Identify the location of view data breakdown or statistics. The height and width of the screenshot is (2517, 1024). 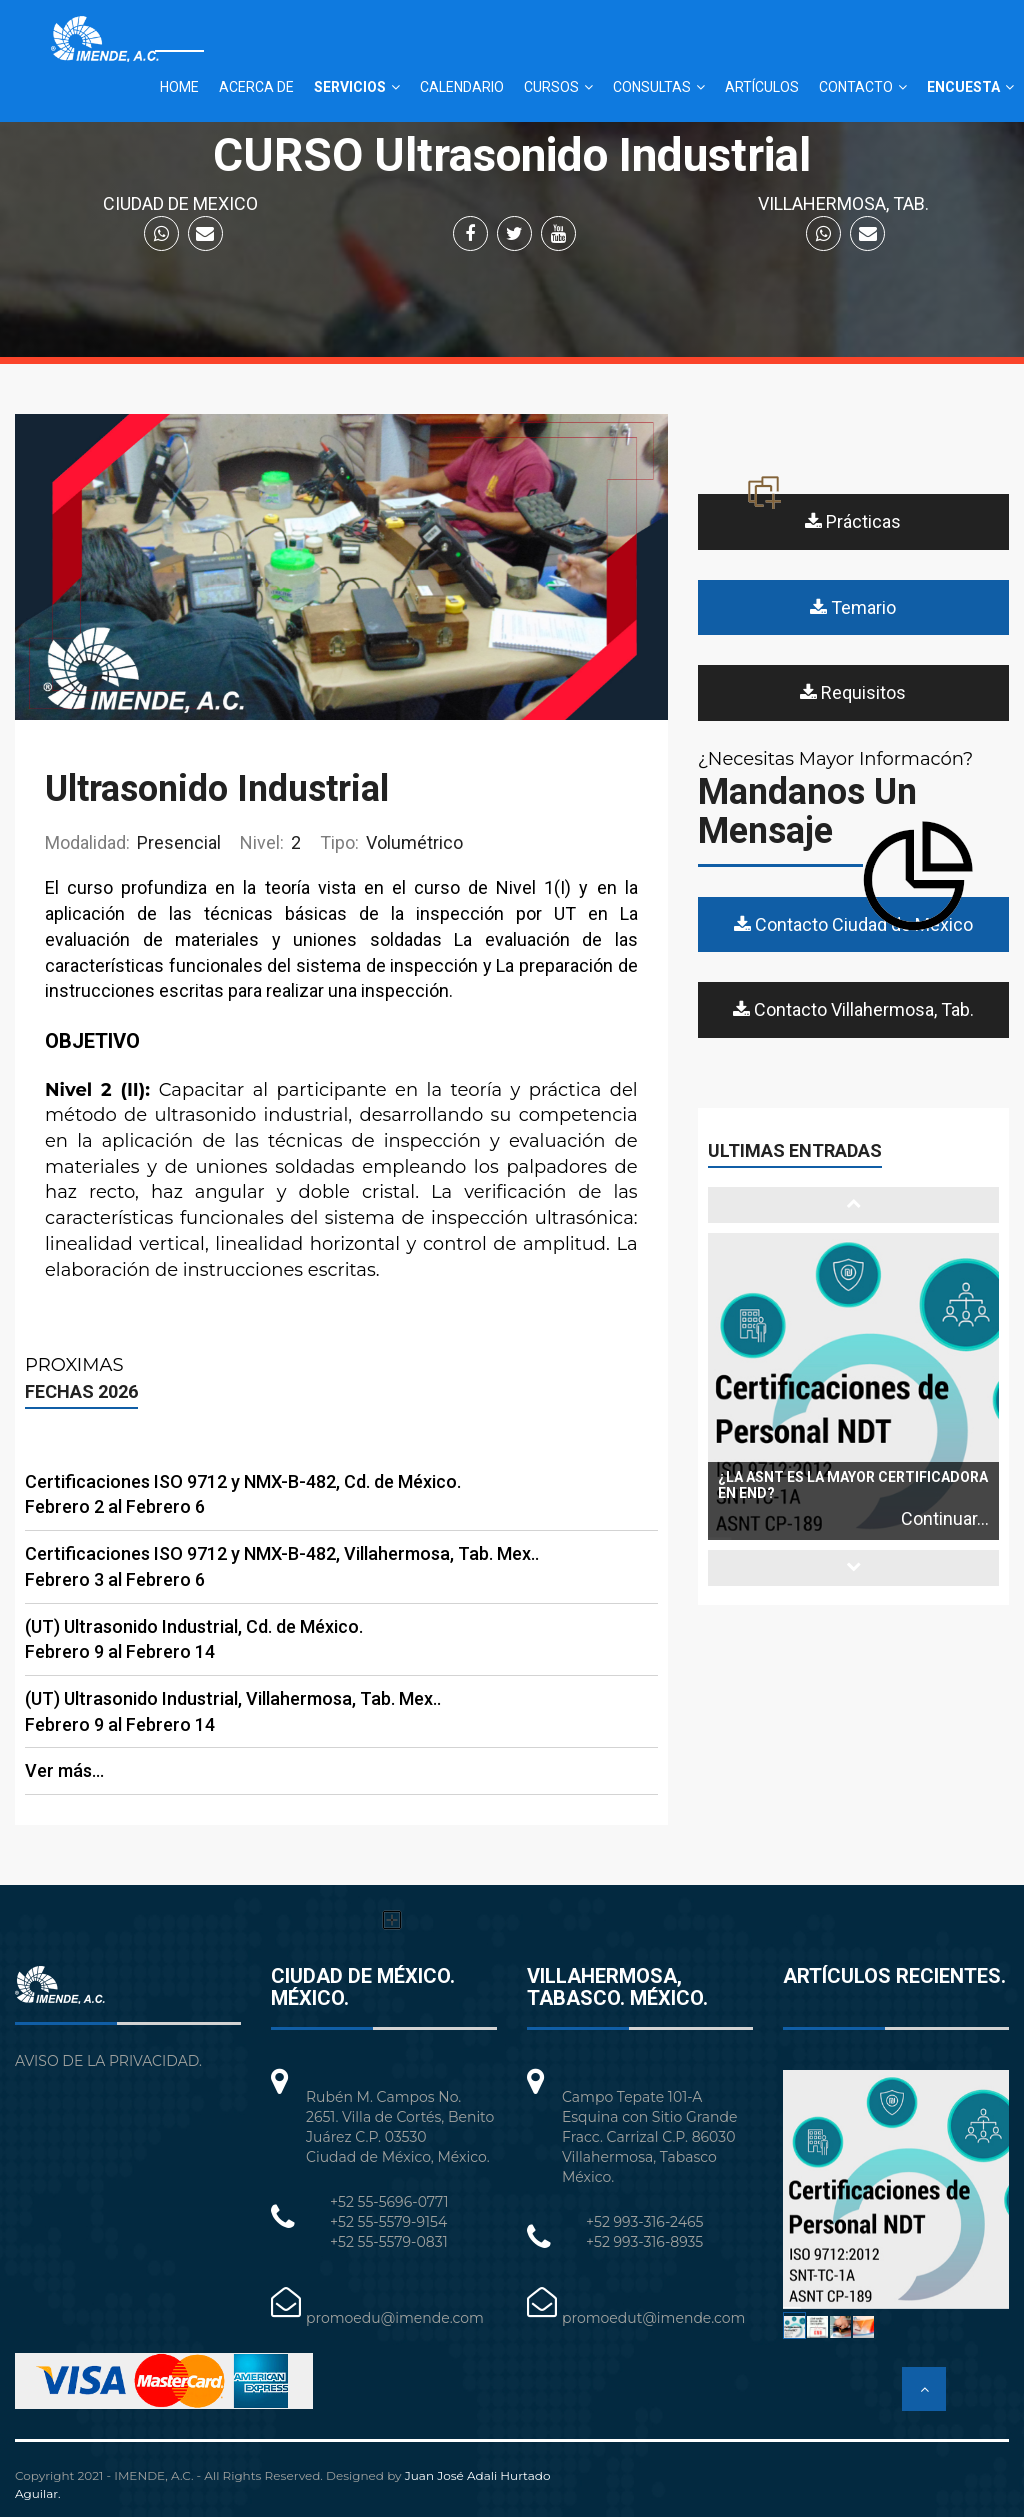
(914, 880).